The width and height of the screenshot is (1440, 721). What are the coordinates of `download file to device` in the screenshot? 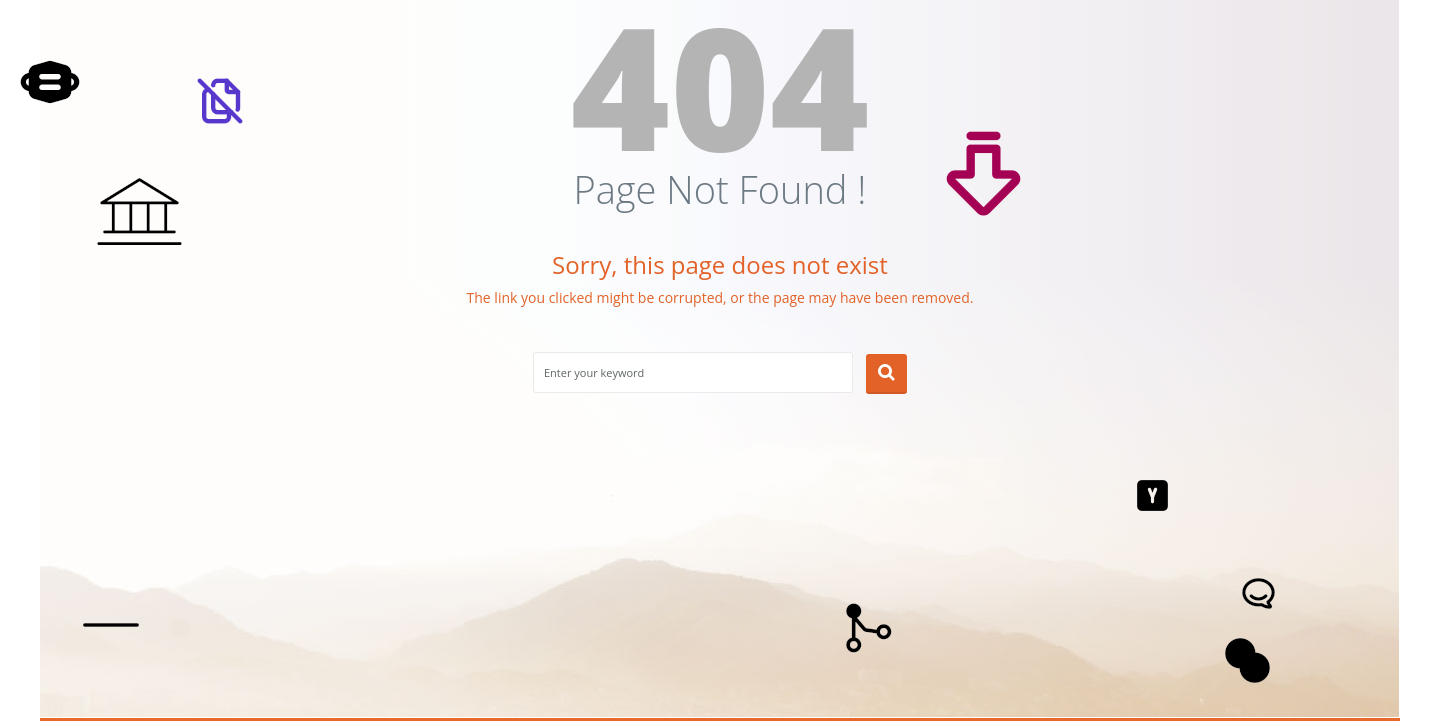 It's located at (983, 174).